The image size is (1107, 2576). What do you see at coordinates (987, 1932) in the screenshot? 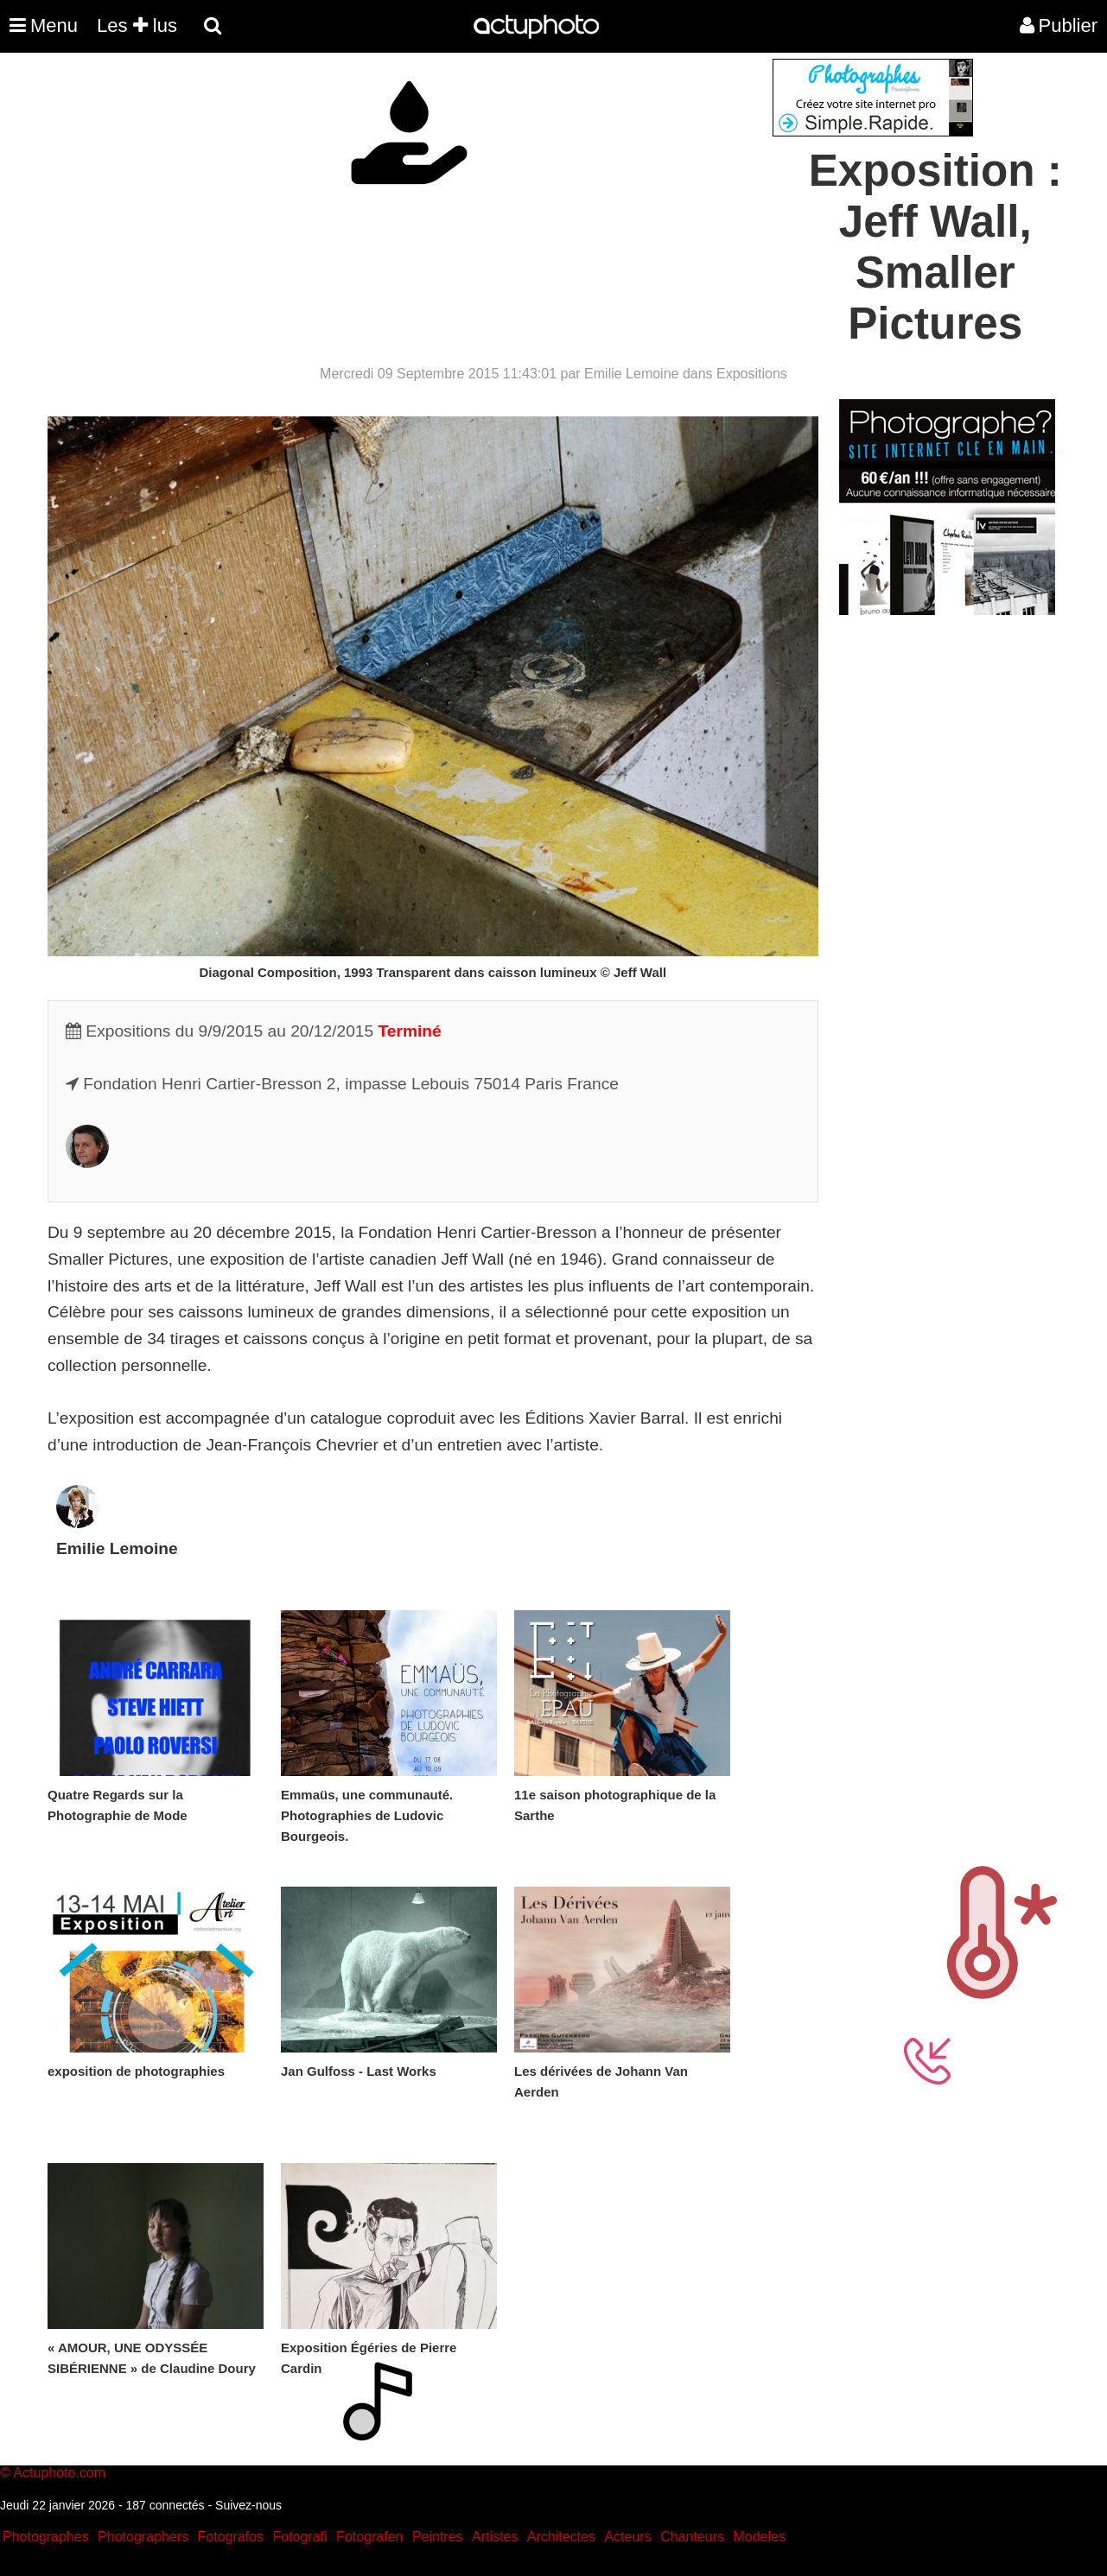
I see `indicates low temperature or cold conditions` at bounding box center [987, 1932].